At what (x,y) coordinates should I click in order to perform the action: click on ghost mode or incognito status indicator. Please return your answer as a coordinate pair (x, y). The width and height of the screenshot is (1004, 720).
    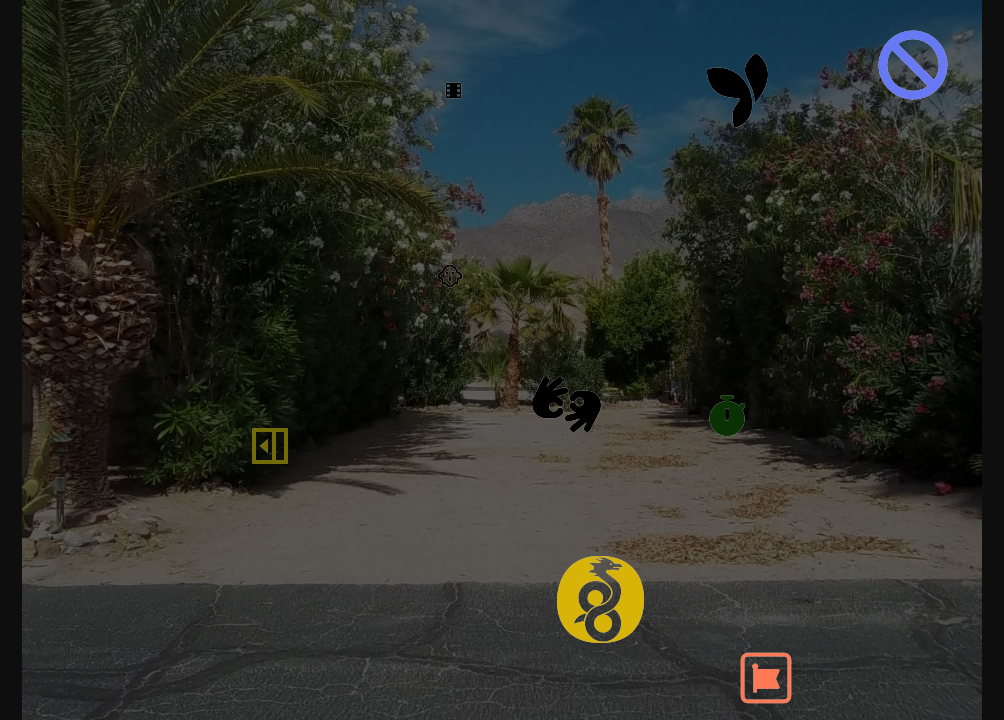
    Looking at the image, I should click on (450, 276).